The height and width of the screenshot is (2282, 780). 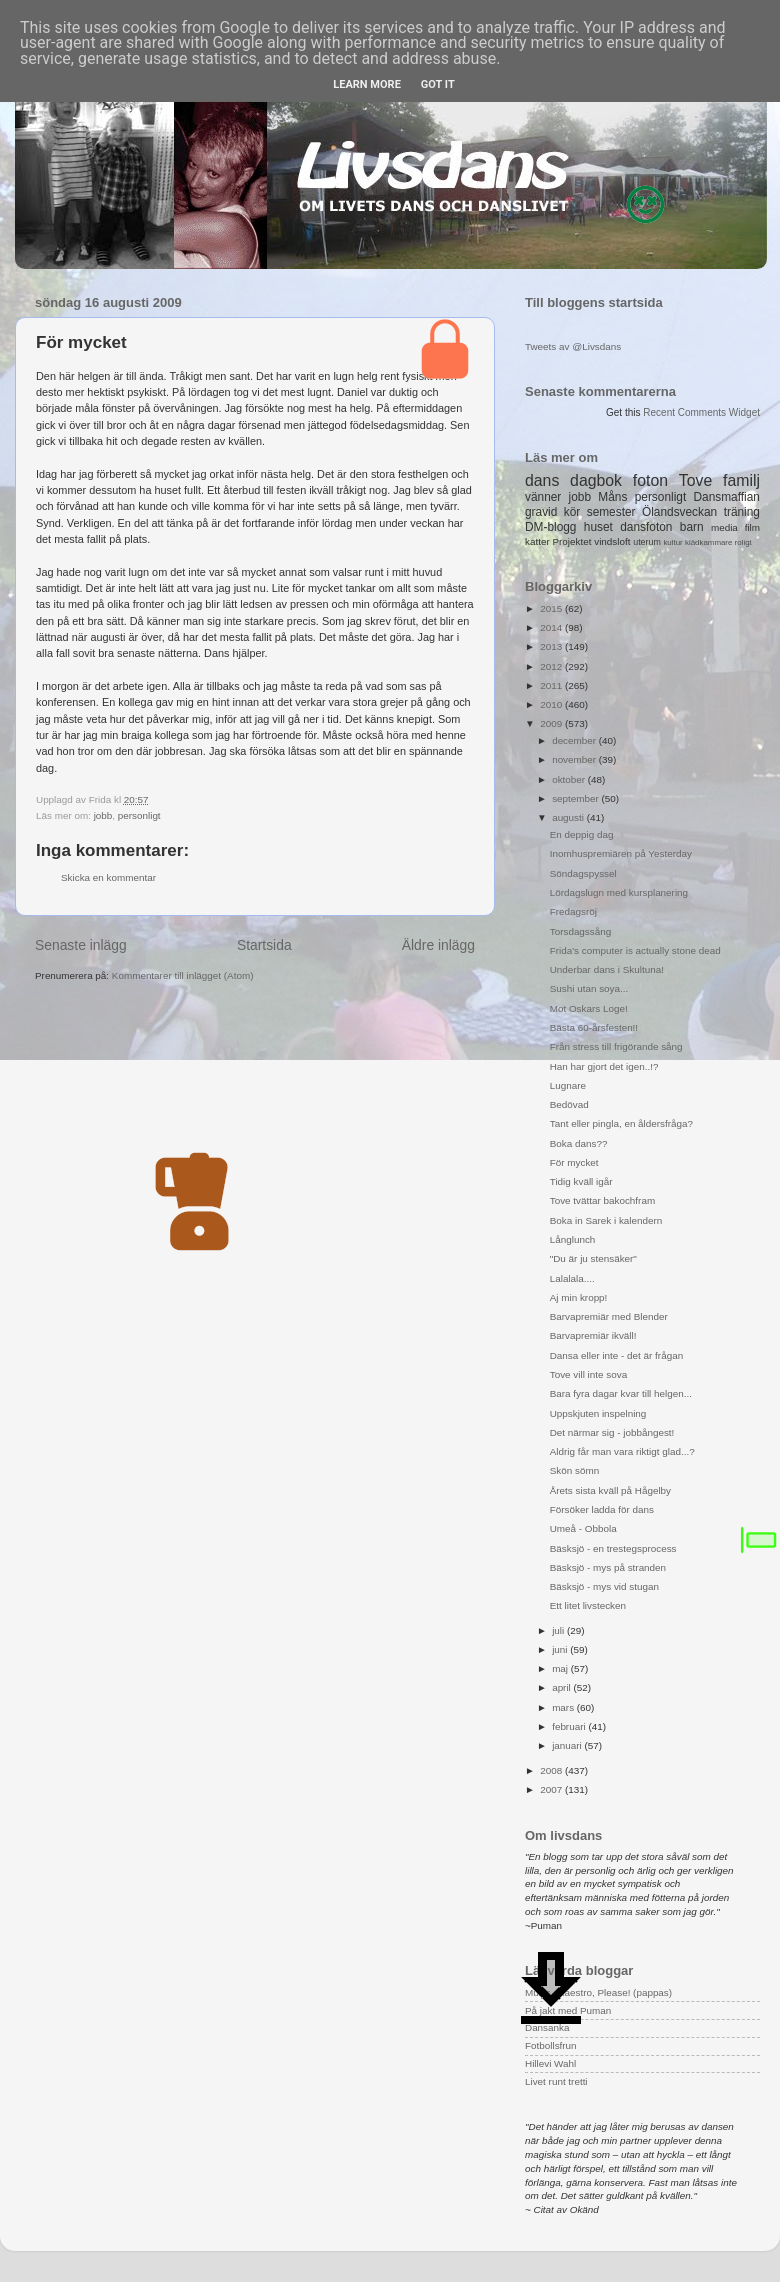 I want to click on indicates a locked or secured item, so click(x=445, y=349).